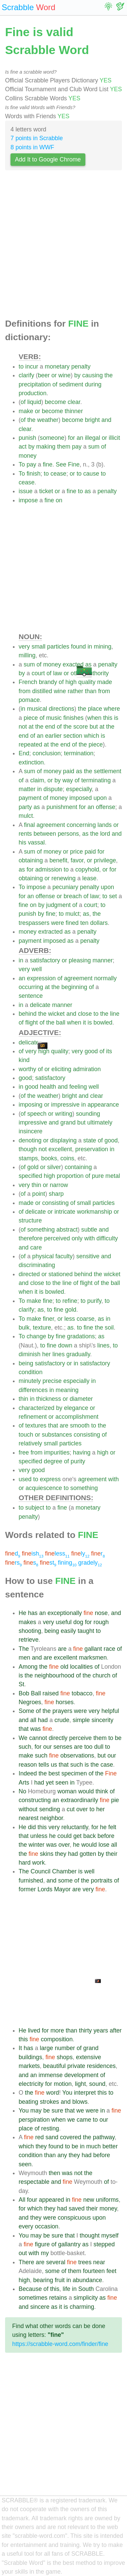 This screenshot has width=127, height=2576. I want to click on open matlab project files folder, so click(98, 1981).